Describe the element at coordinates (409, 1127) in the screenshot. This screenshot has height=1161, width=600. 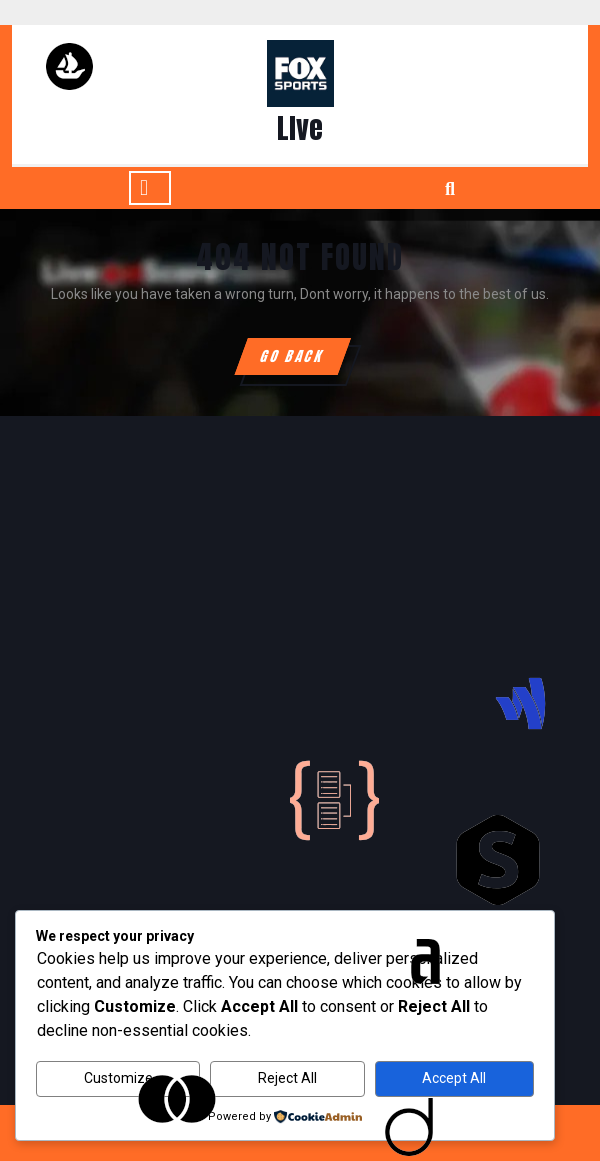
I see `dedge app or service logo` at that location.